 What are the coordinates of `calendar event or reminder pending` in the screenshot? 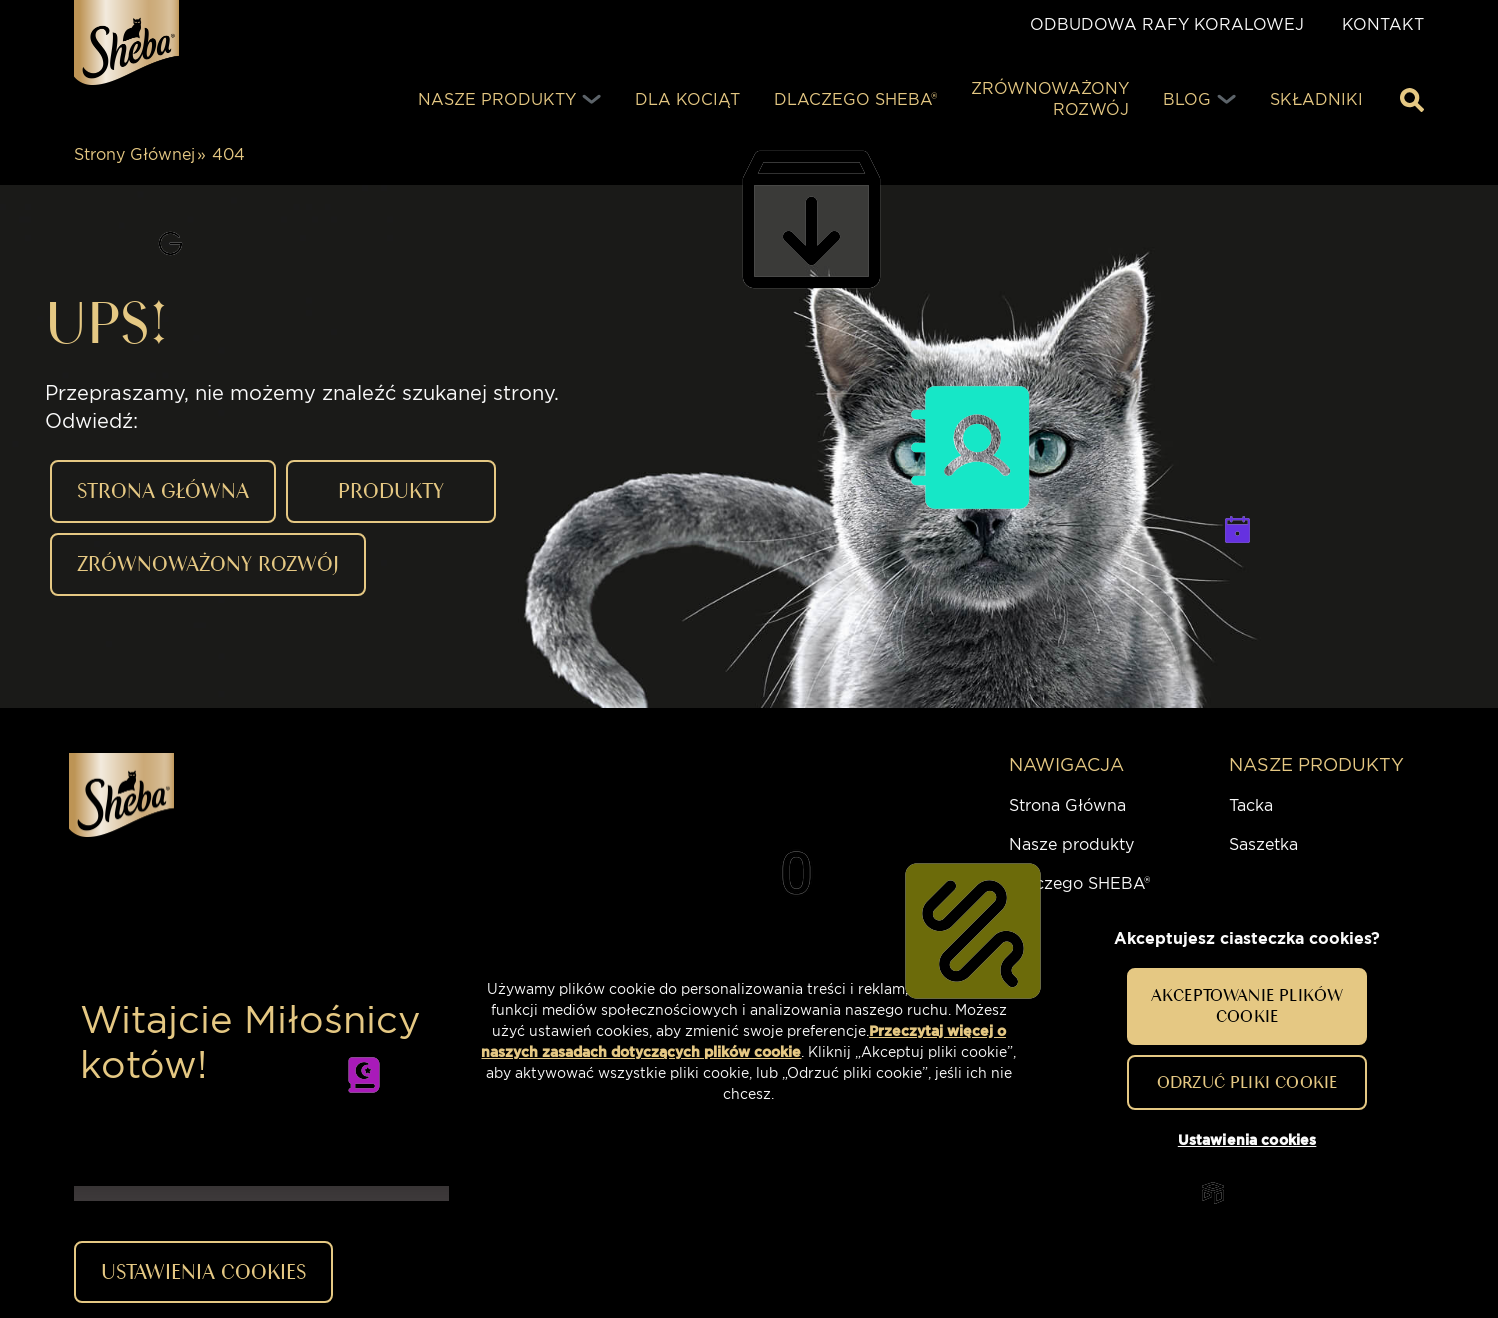 It's located at (1237, 530).